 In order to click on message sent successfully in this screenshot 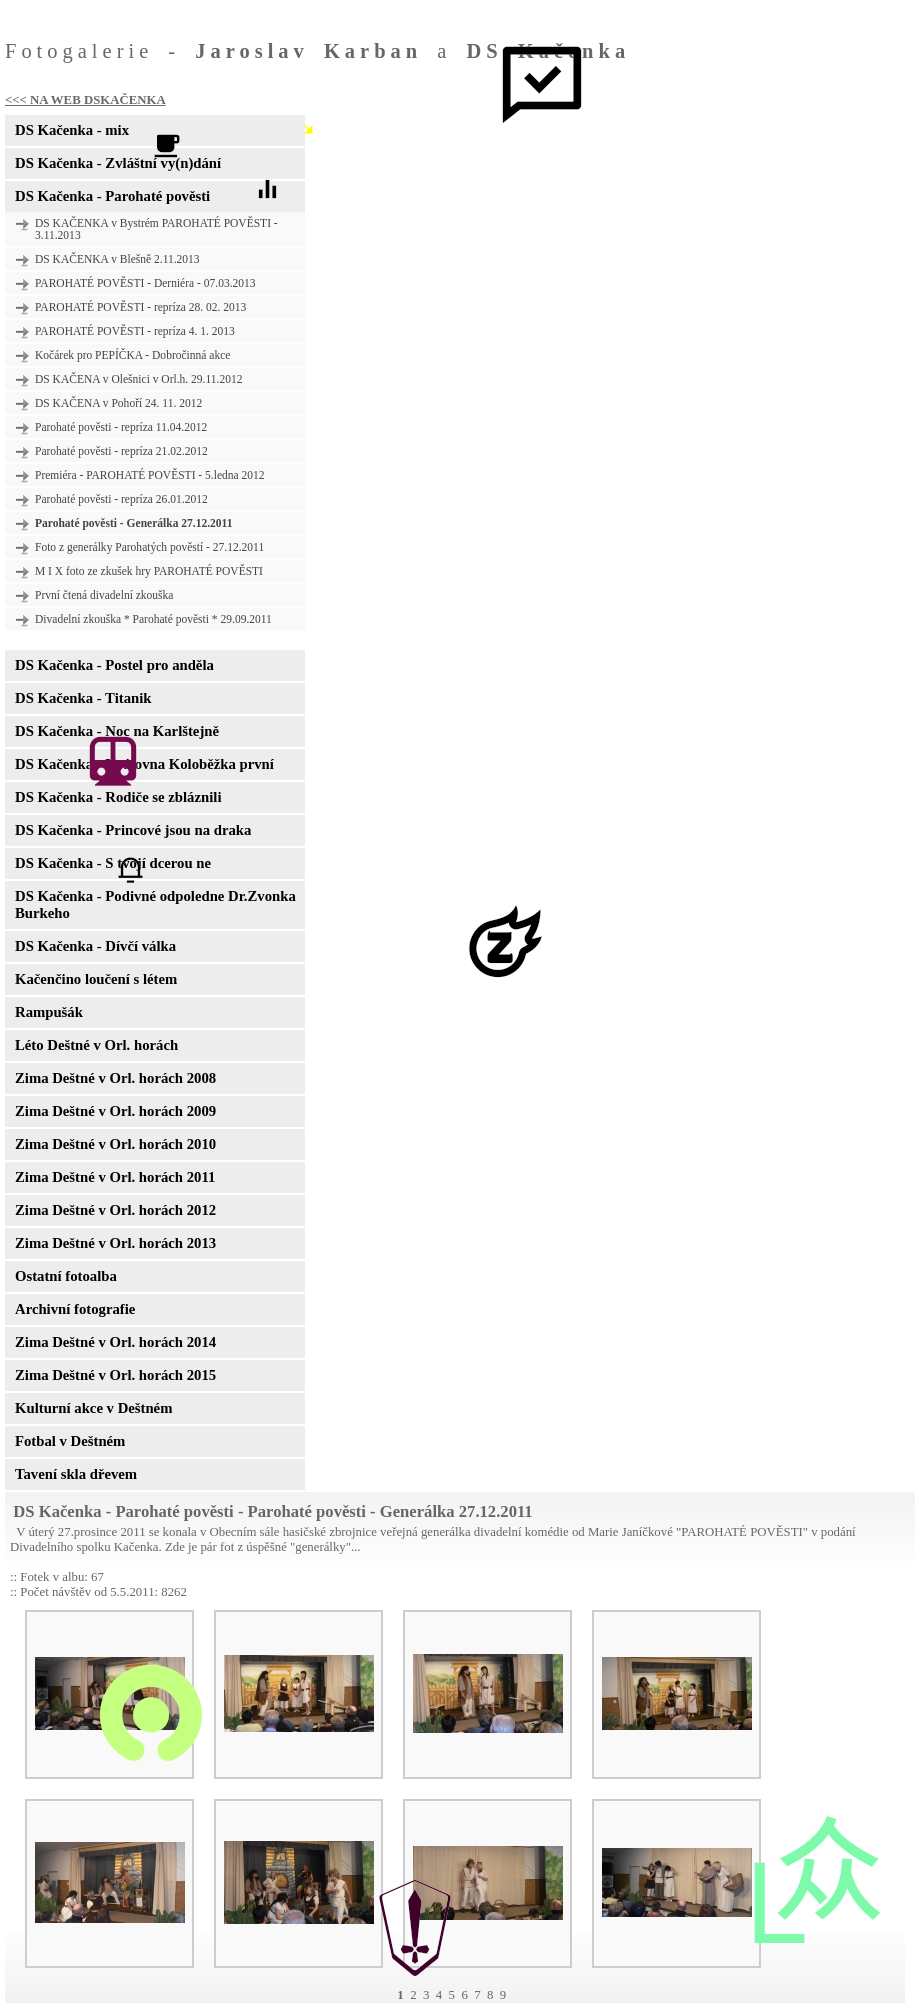, I will do `click(542, 82)`.